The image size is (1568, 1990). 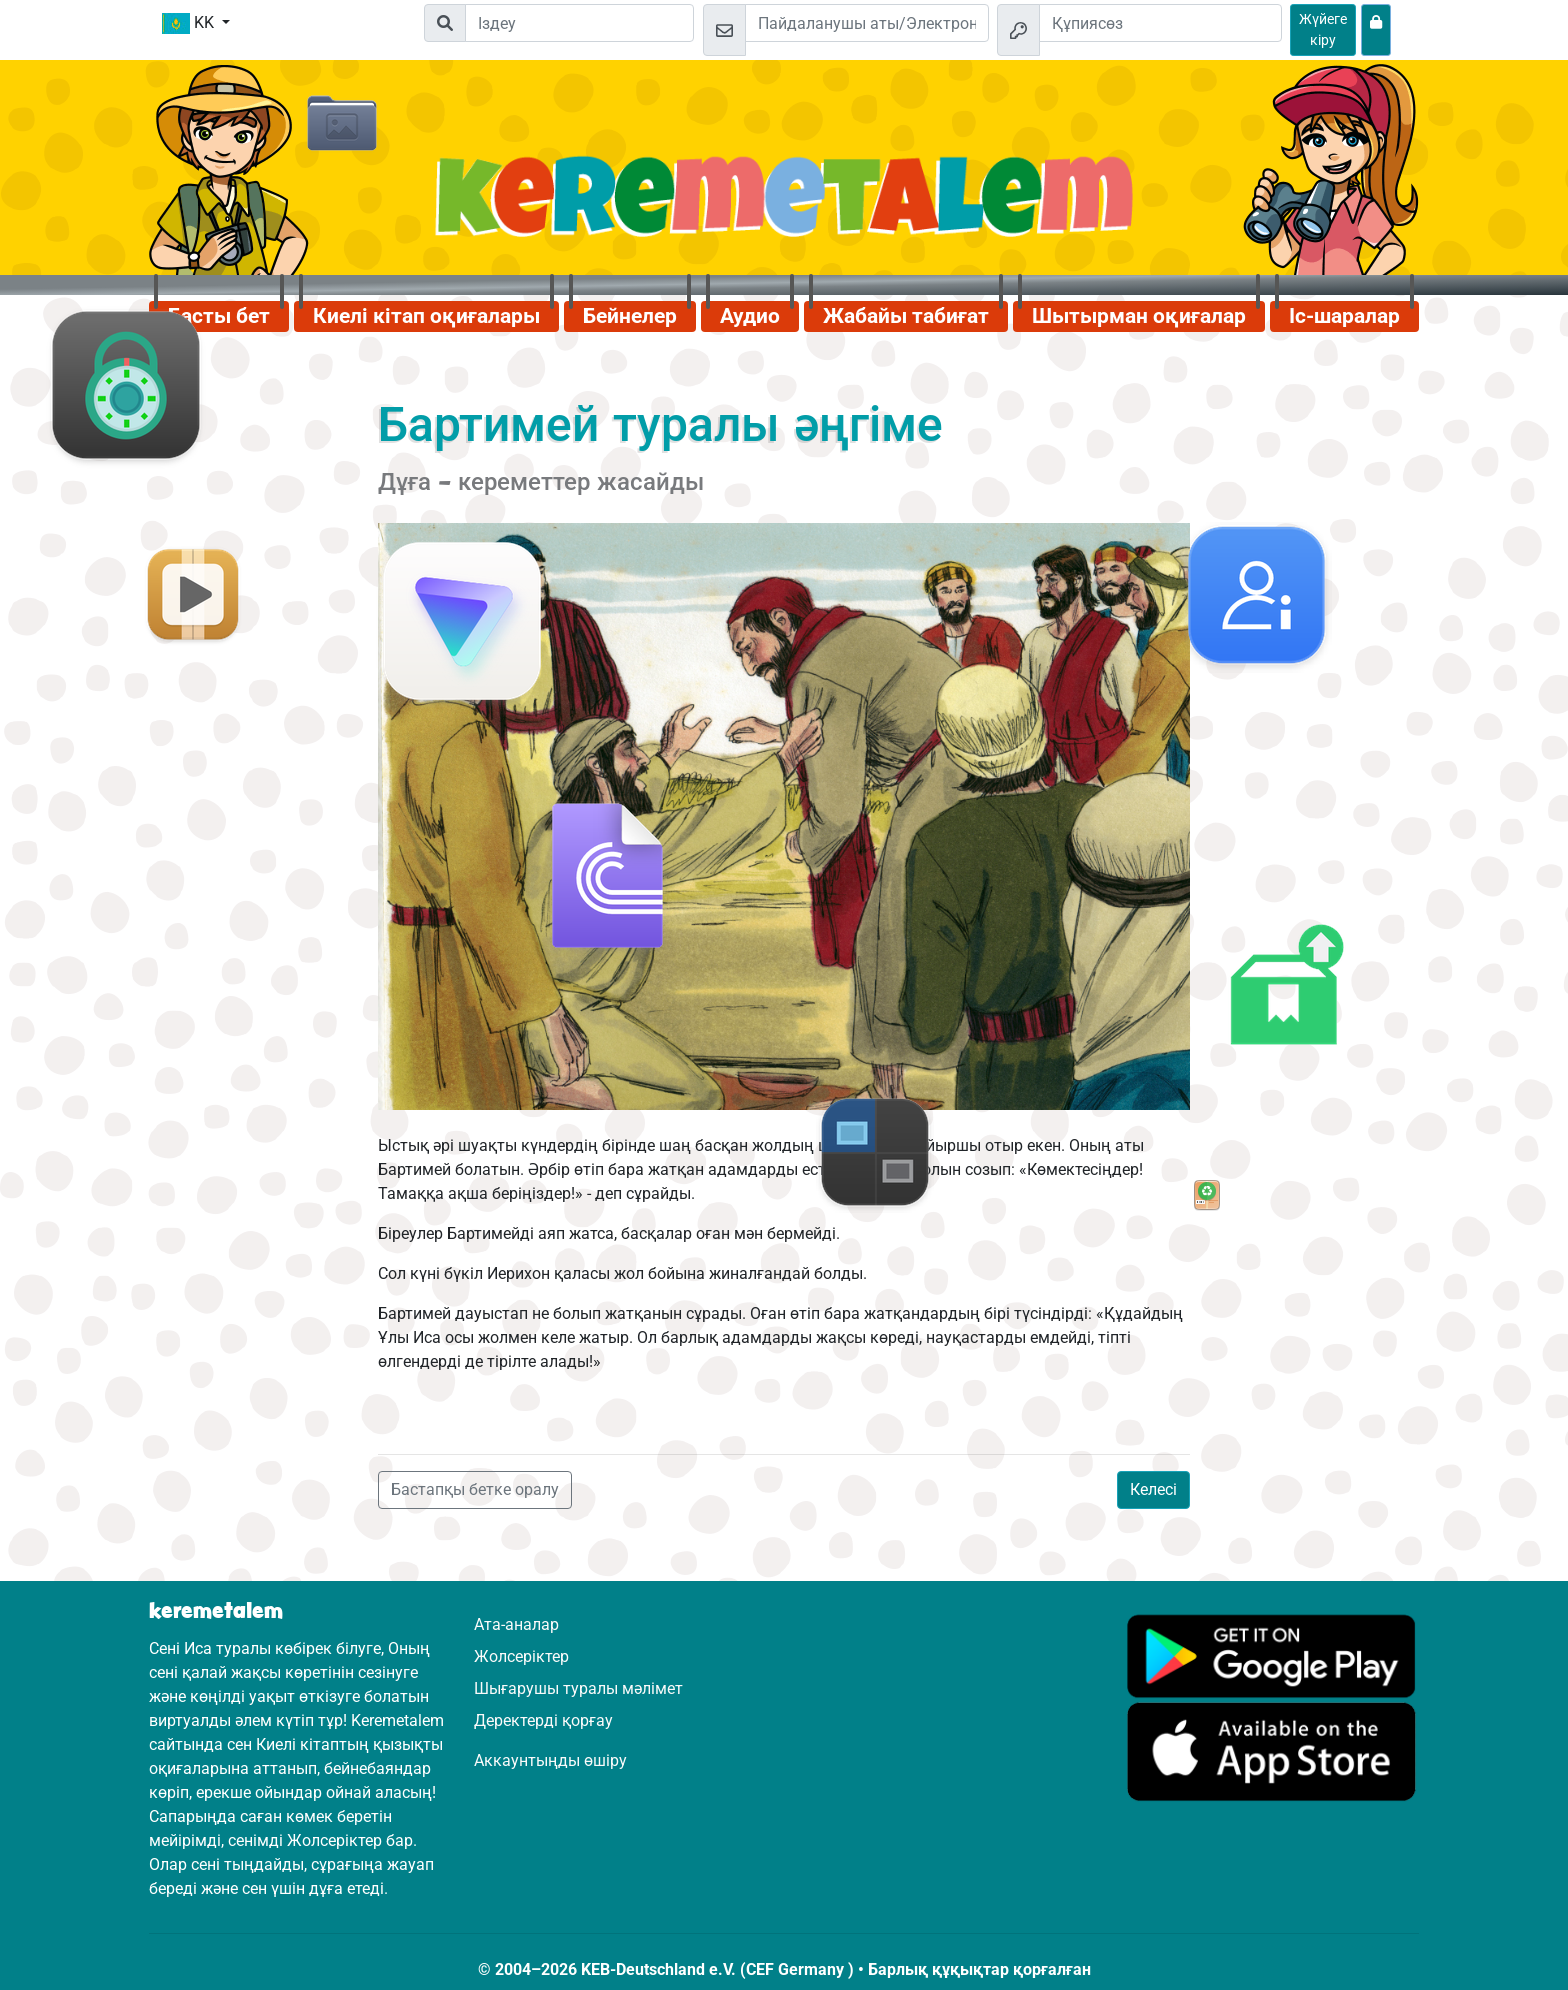 What do you see at coordinates (875, 1154) in the screenshot?
I see `access virtual desktop preferences` at bounding box center [875, 1154].